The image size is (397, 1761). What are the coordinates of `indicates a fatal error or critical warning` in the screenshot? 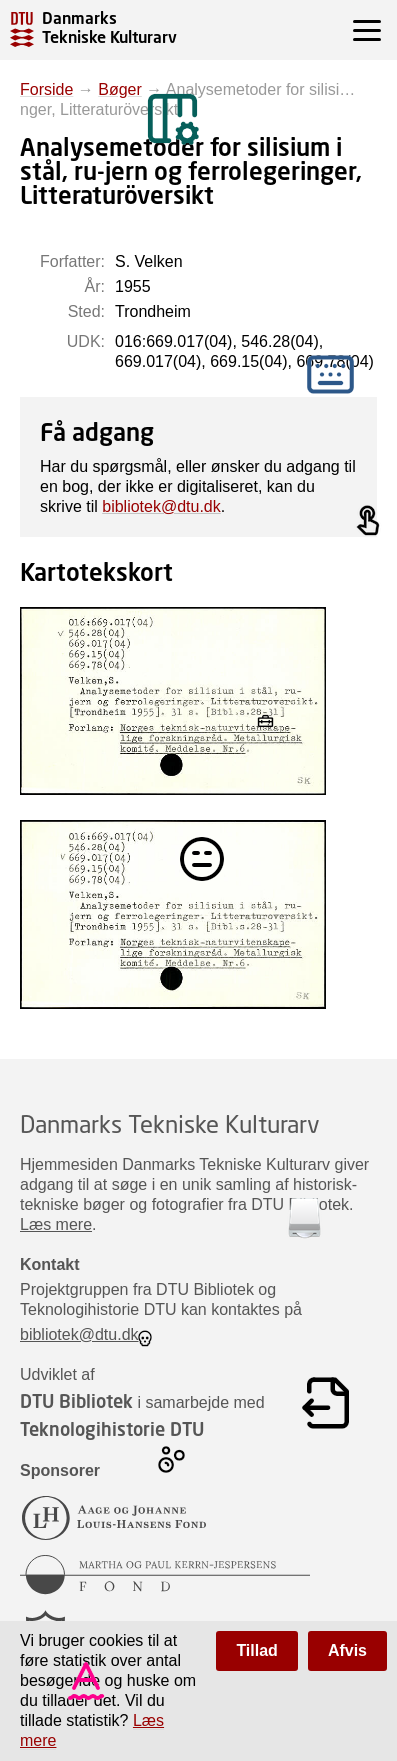 It's located at (145, 1338).